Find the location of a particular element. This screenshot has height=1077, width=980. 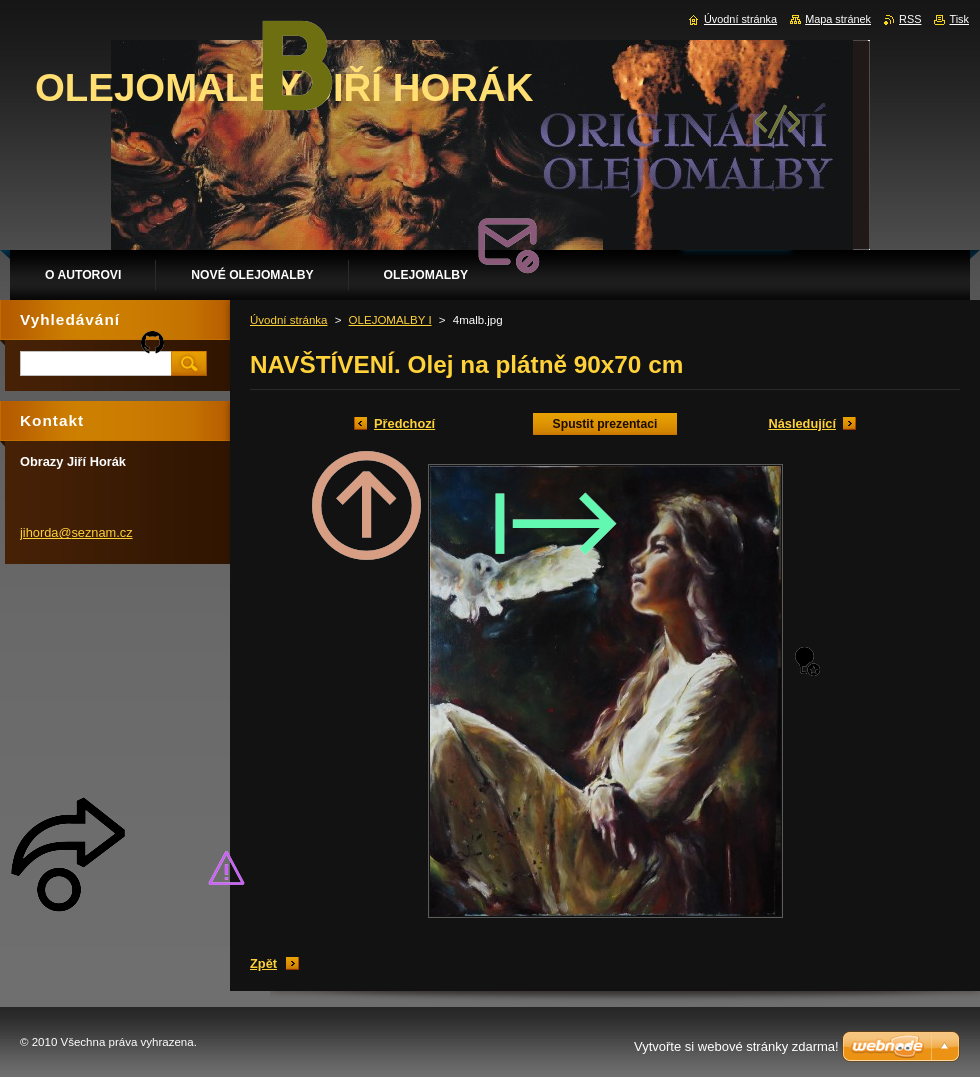

view or edit source code is located at coordinates (778, 121).